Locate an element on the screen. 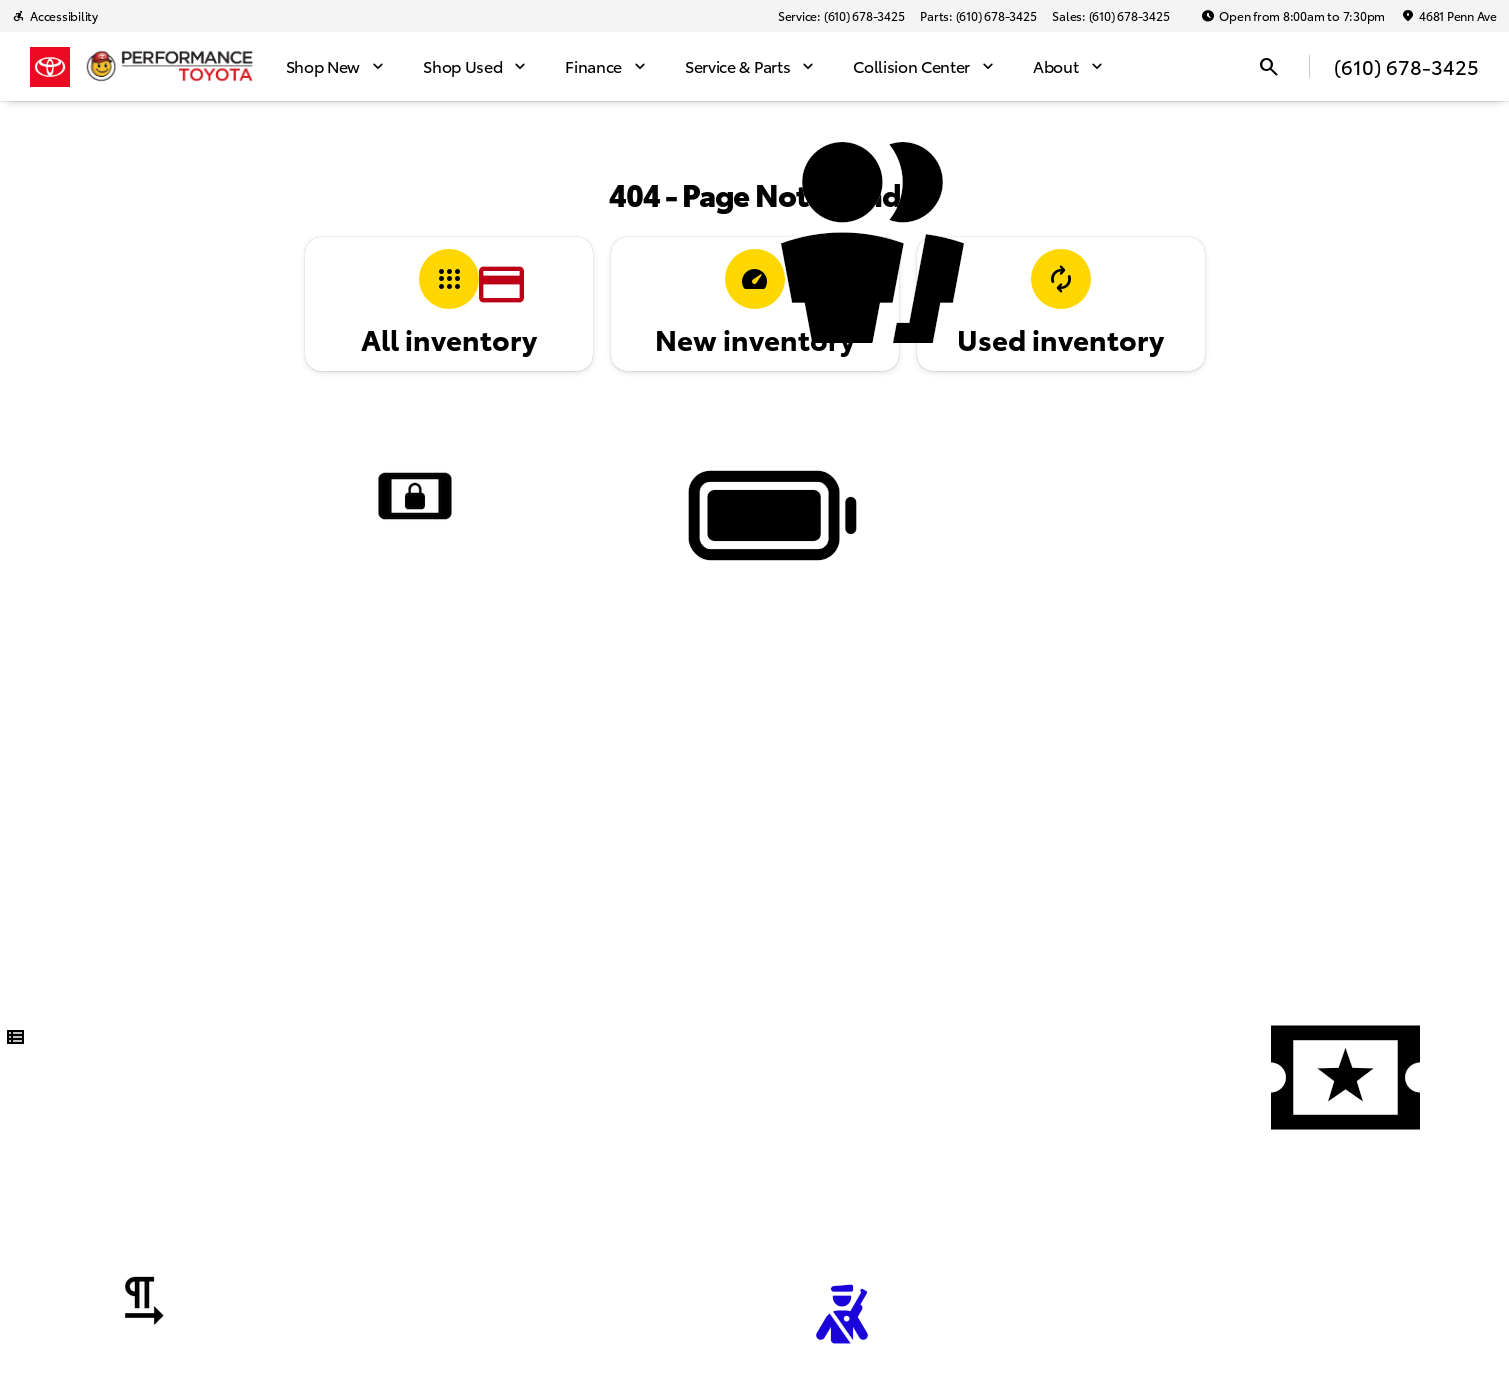 The width and height of the screenshot is (1509, 1394). set text direction to left-to-right is located at coordinates (142, 1301).